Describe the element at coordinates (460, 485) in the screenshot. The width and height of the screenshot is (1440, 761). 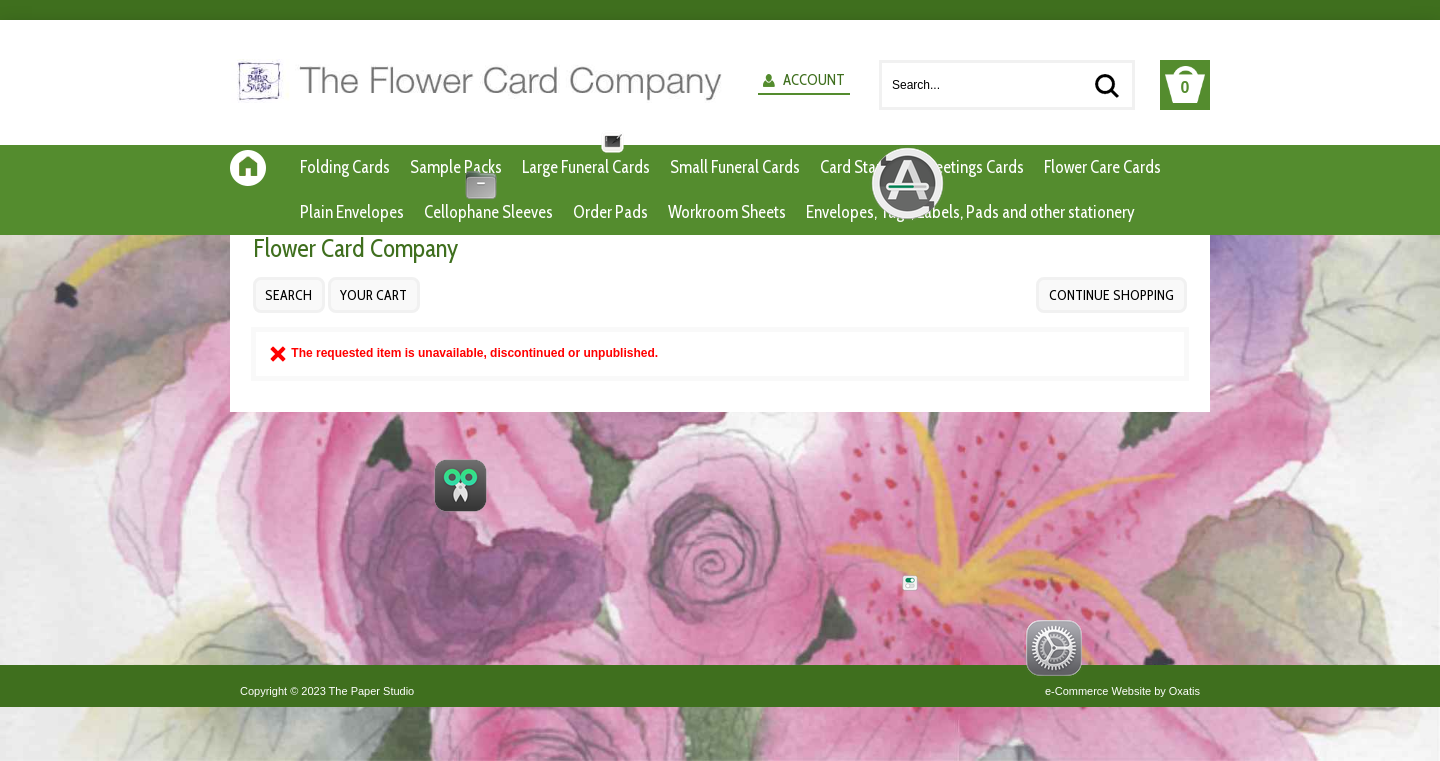
I see `open copyq clipboard manager` at that location.